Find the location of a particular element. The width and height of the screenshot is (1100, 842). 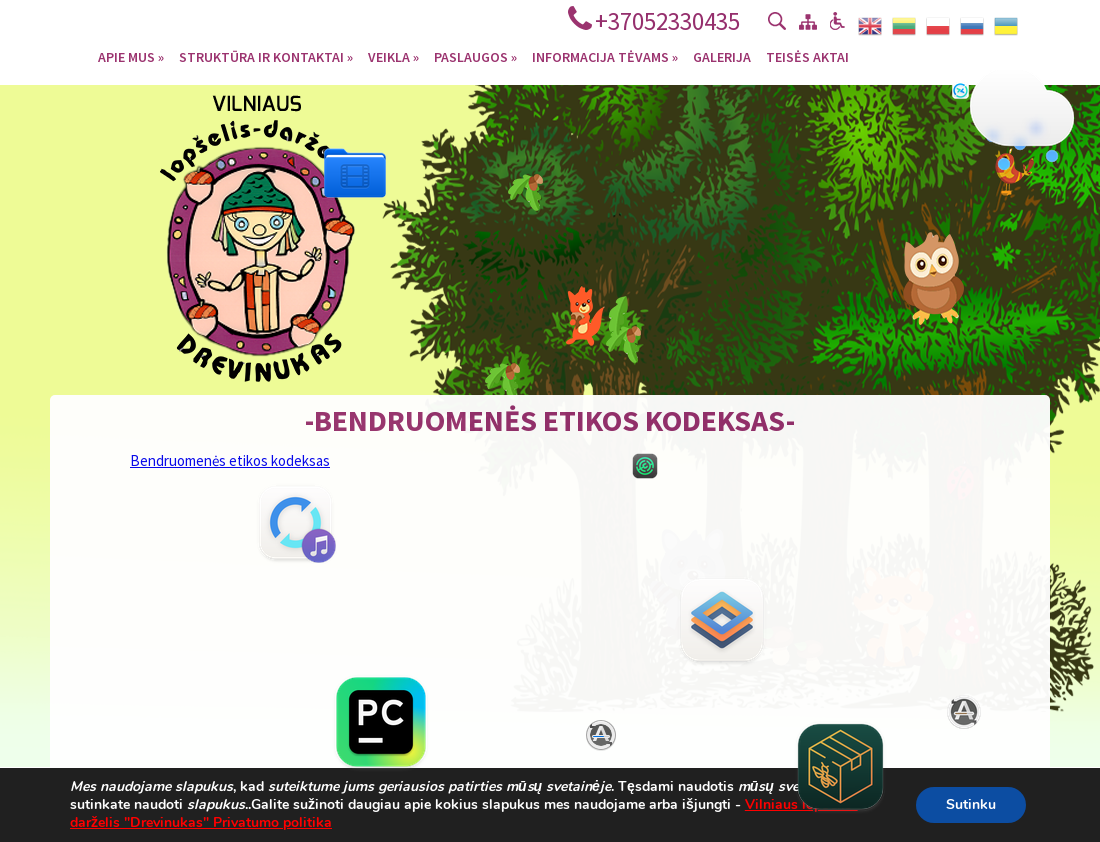

open ripcord messaging app is located at coordinates (722, 620).